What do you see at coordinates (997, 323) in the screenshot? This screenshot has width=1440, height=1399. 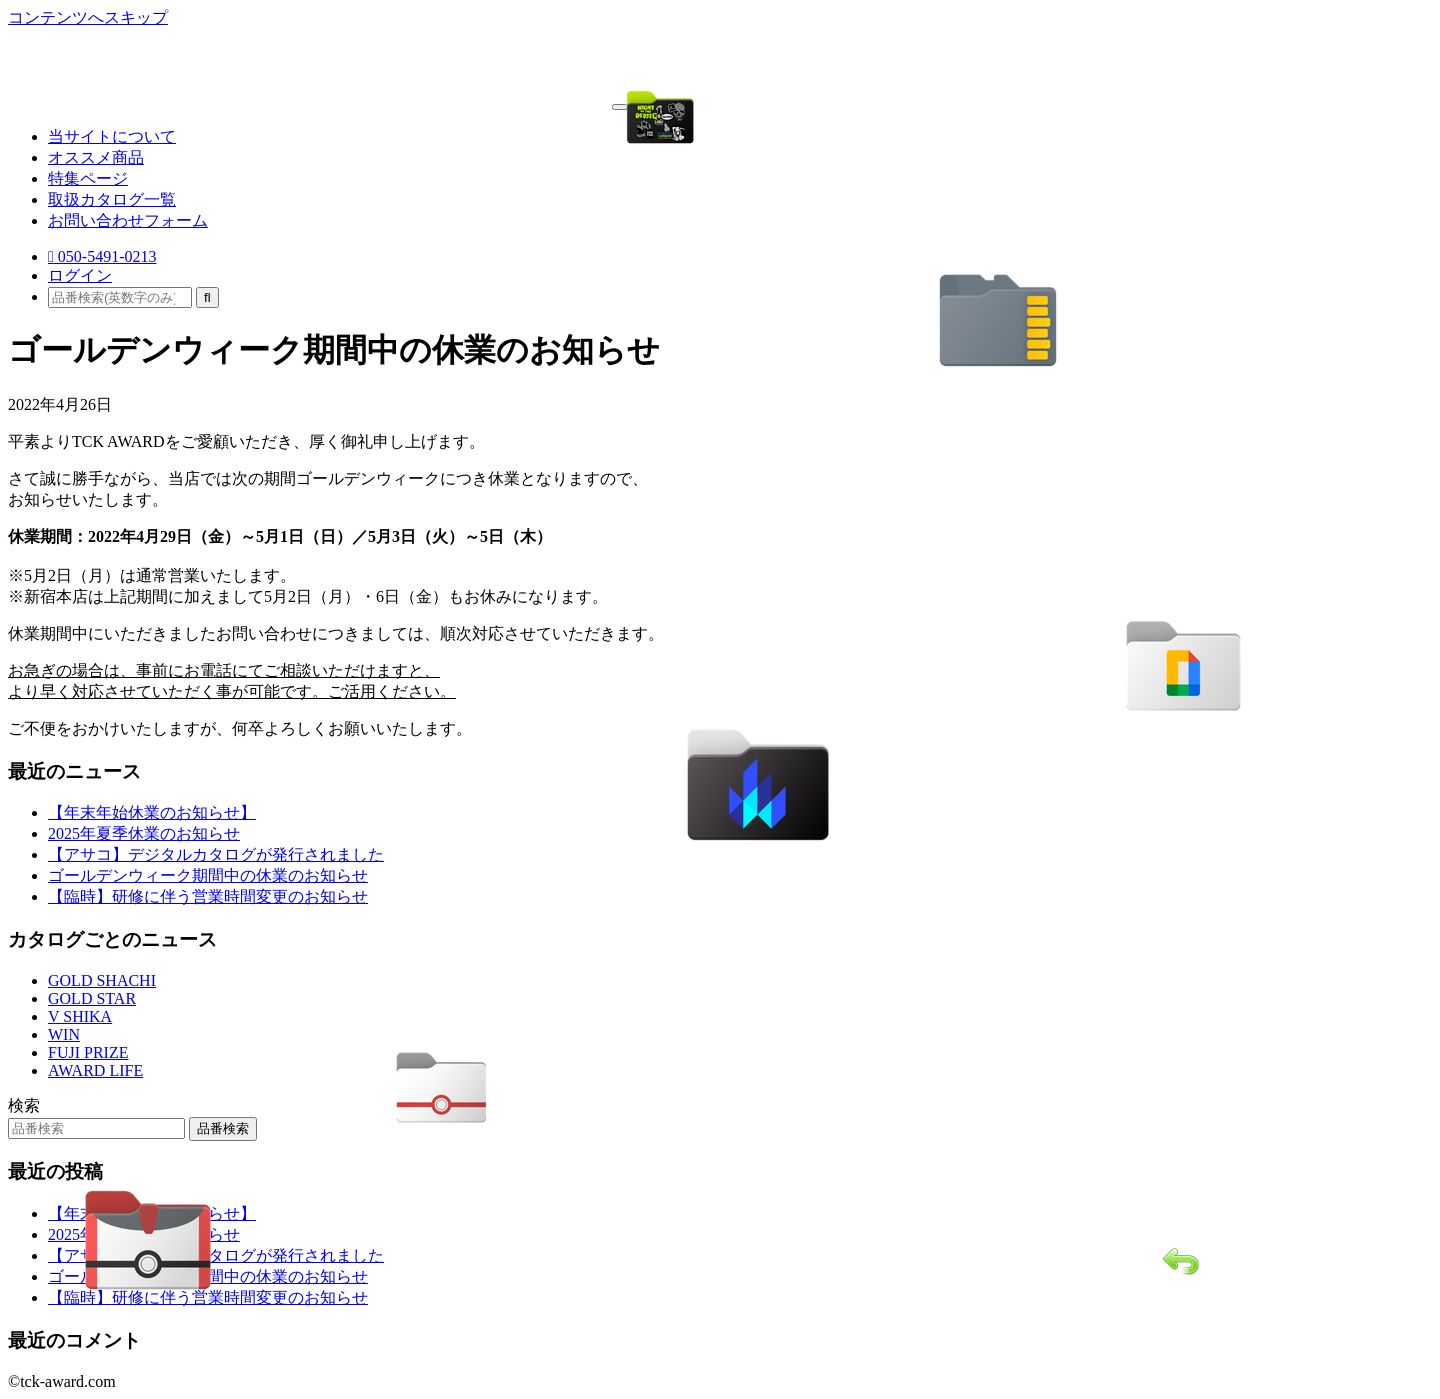 I see `open files stored on sd card` at bounding box center [997, 323].